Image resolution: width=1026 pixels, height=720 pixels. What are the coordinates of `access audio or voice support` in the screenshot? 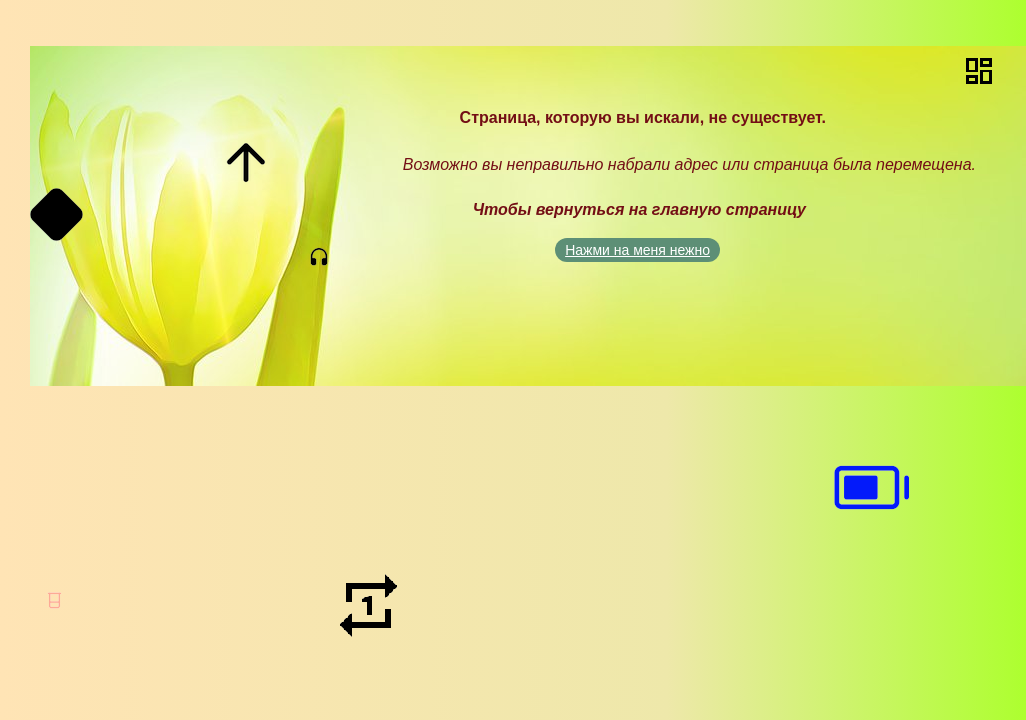 It's located at (319, 258).